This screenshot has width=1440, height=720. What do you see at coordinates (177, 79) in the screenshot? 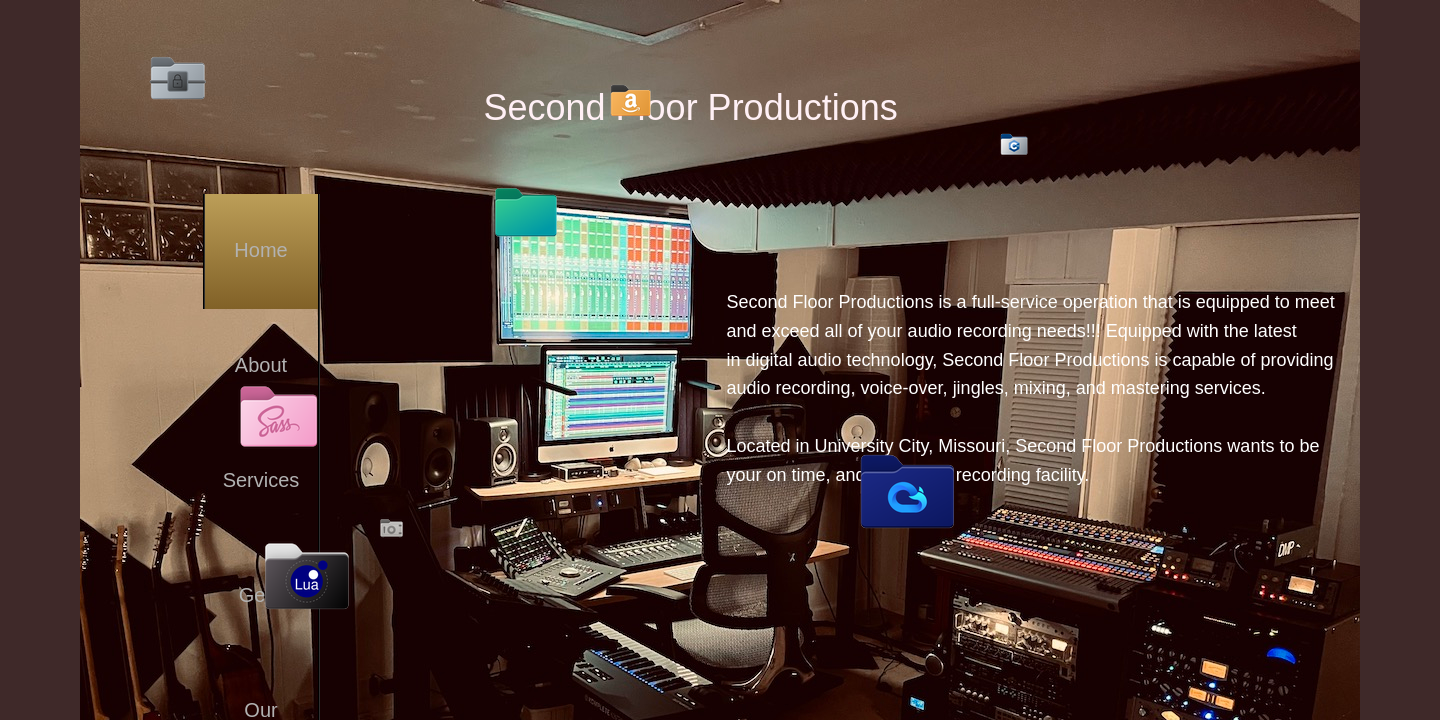
I see `access a password-protected folder` at bounding box center [177, 79].